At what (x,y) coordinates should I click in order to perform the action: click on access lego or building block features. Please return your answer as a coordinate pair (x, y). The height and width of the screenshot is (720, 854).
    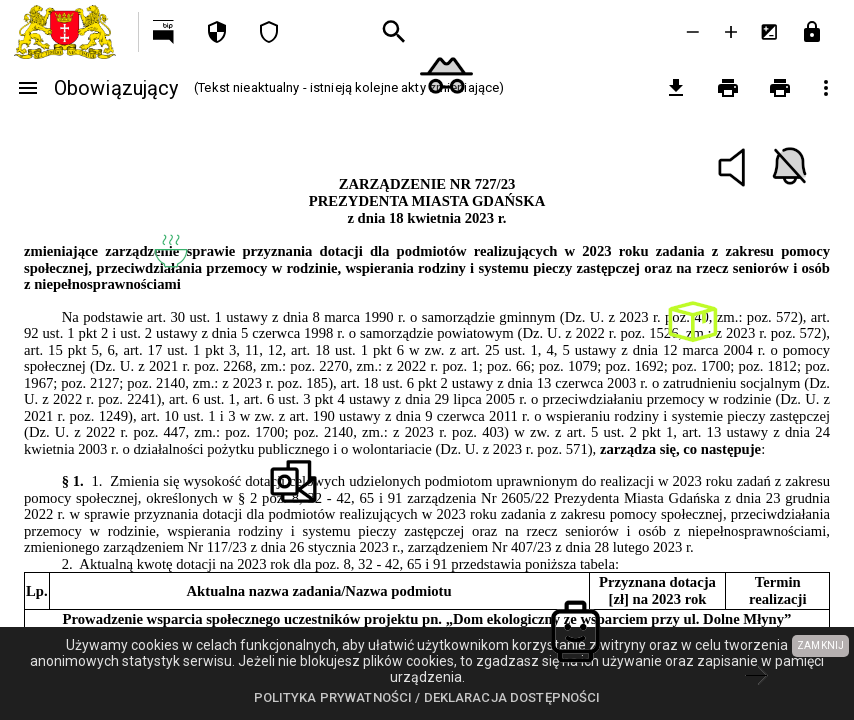
    Looking at the image, I should click on (575, 631).